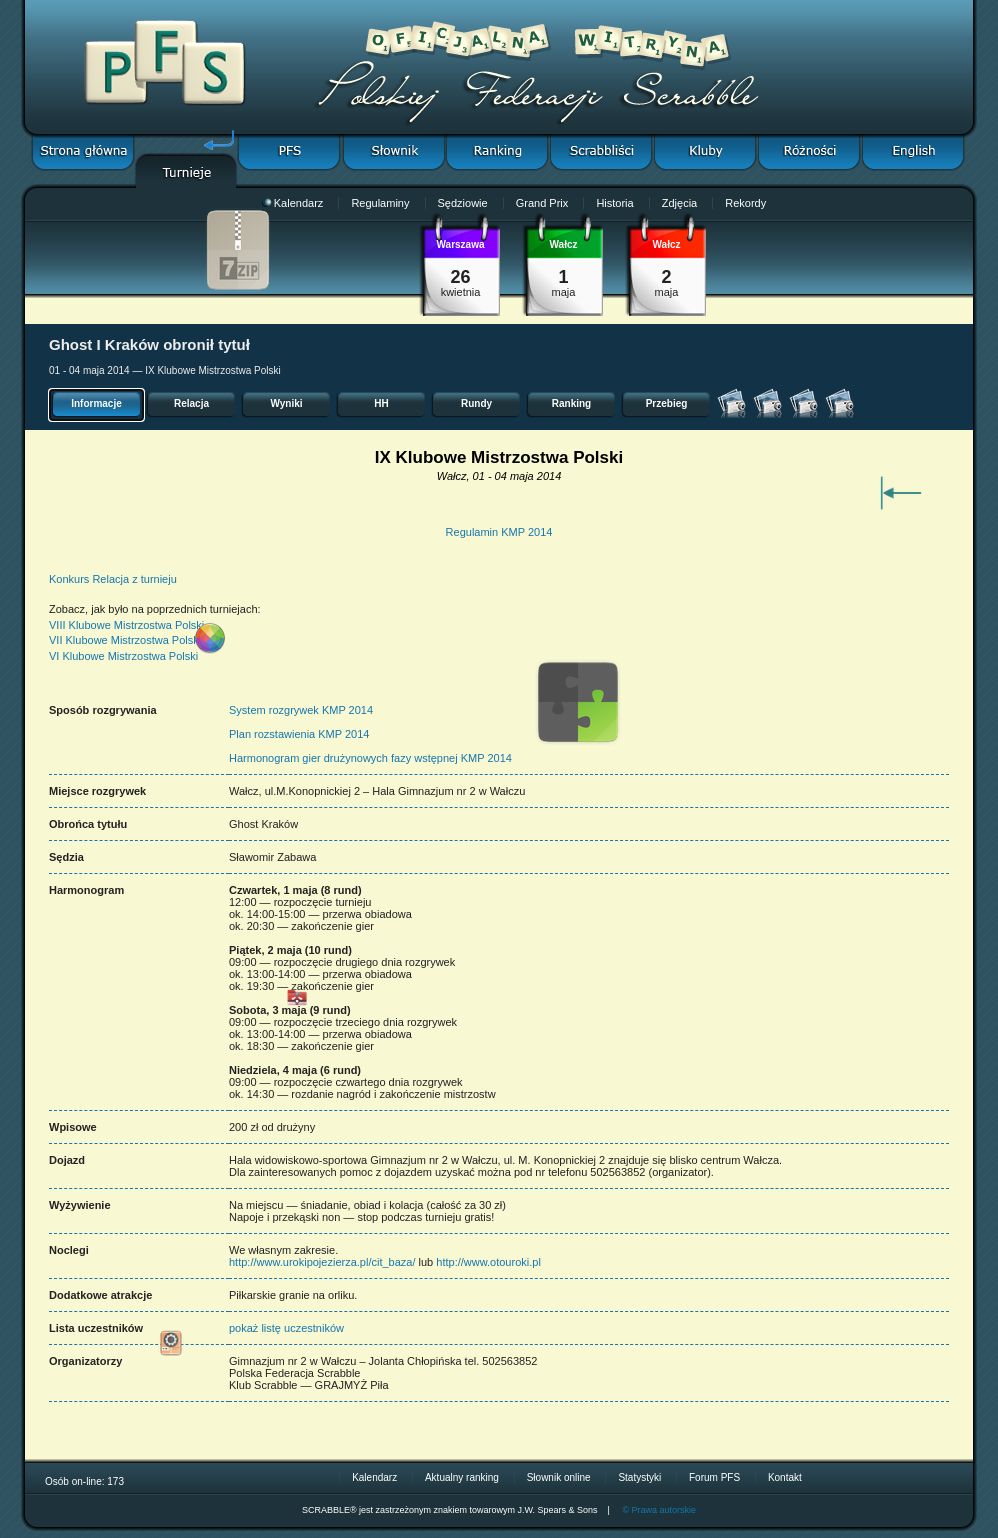  I want to click on go to the first item in a list or sequence, so click(901, 493).